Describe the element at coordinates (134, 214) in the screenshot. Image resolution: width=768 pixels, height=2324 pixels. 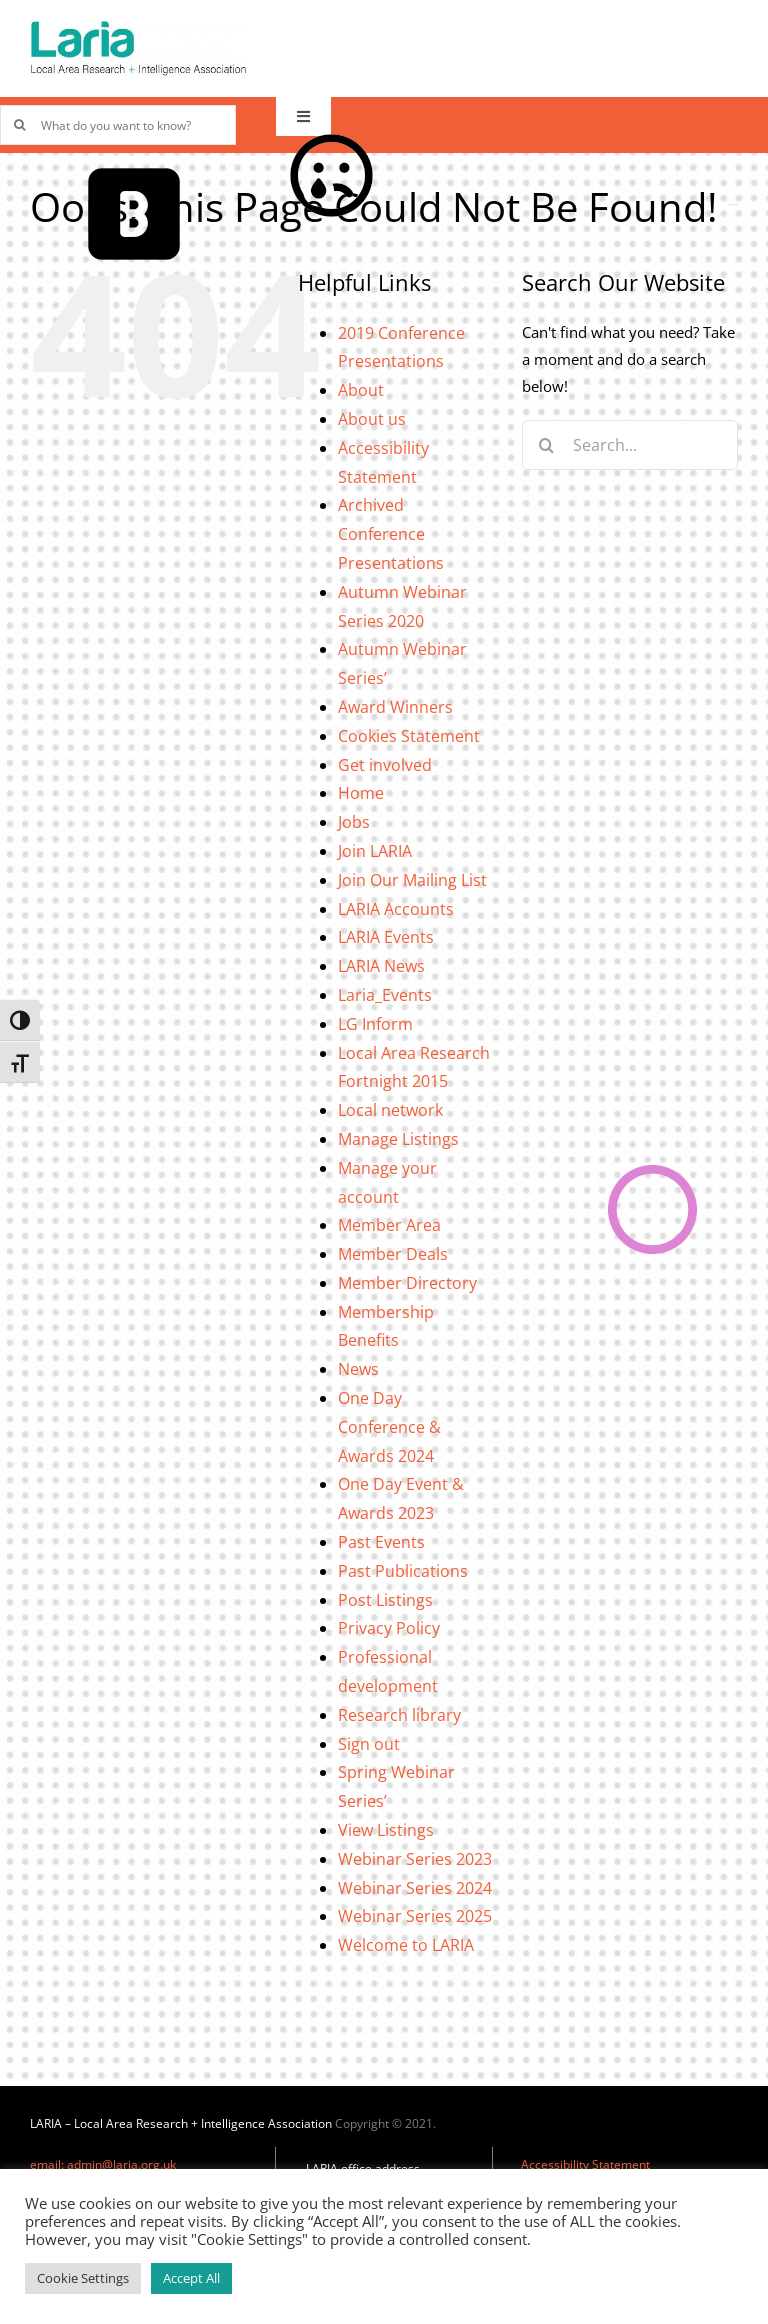
I see `apply bold formatting to text` at that location.